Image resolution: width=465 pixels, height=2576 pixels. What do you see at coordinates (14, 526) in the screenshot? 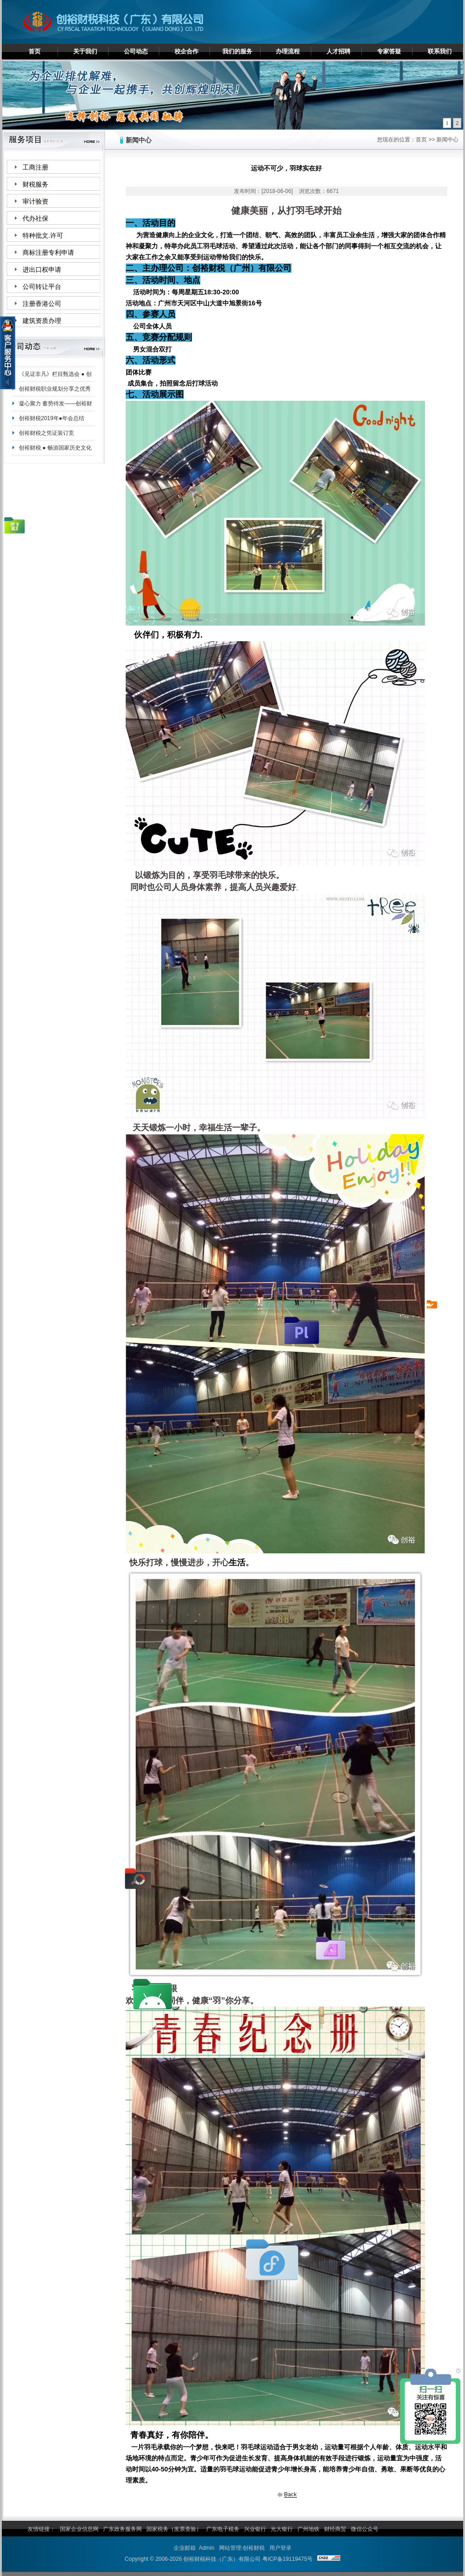
I see `open your GameJolt games folder` at bounding box center [14, 526].